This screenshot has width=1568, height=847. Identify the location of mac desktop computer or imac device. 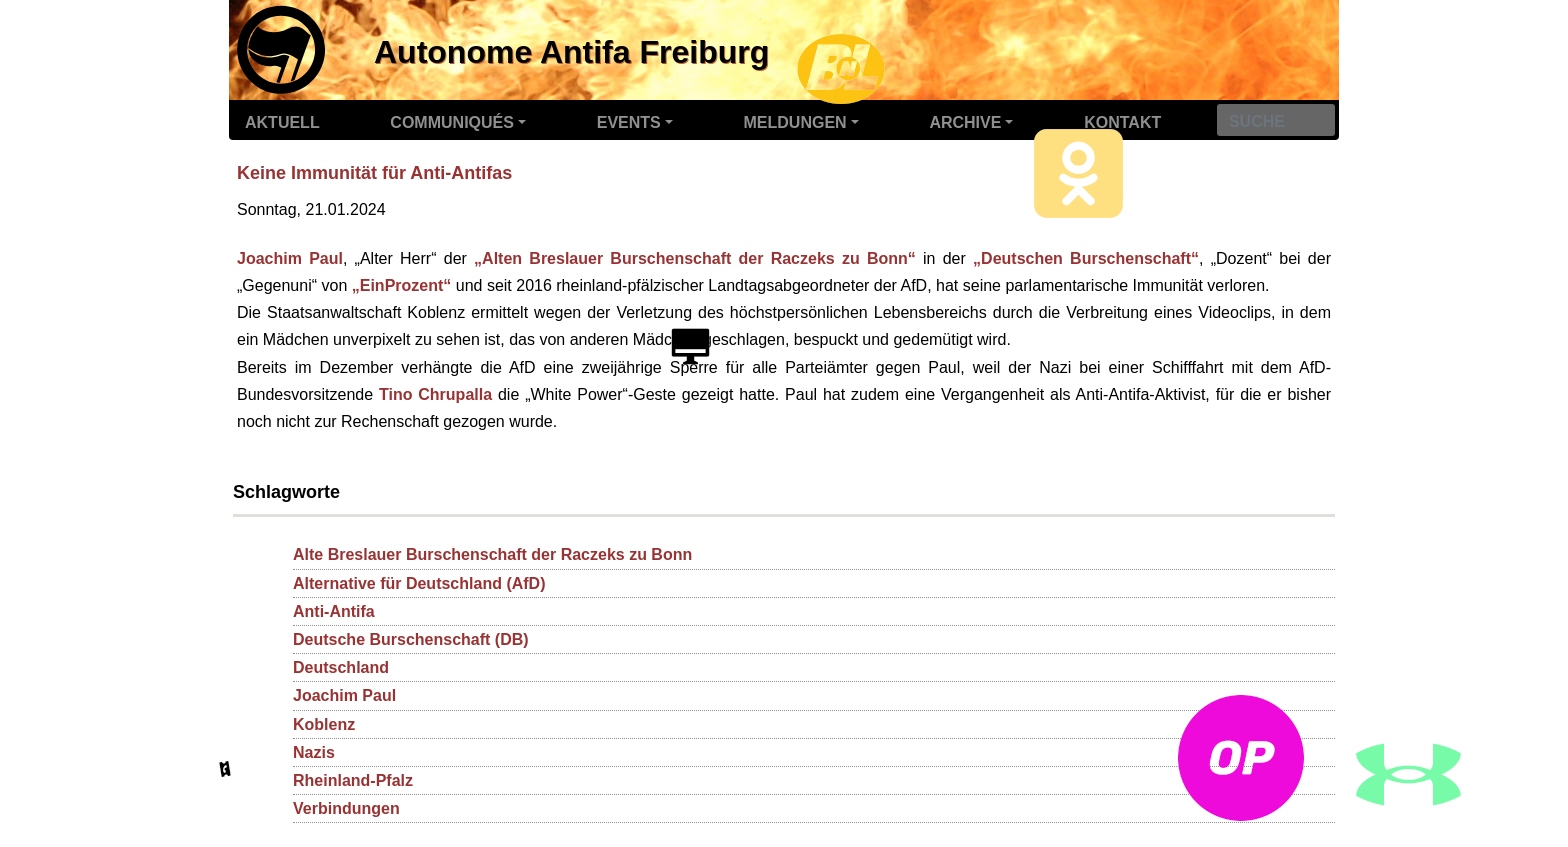
(690, 345).